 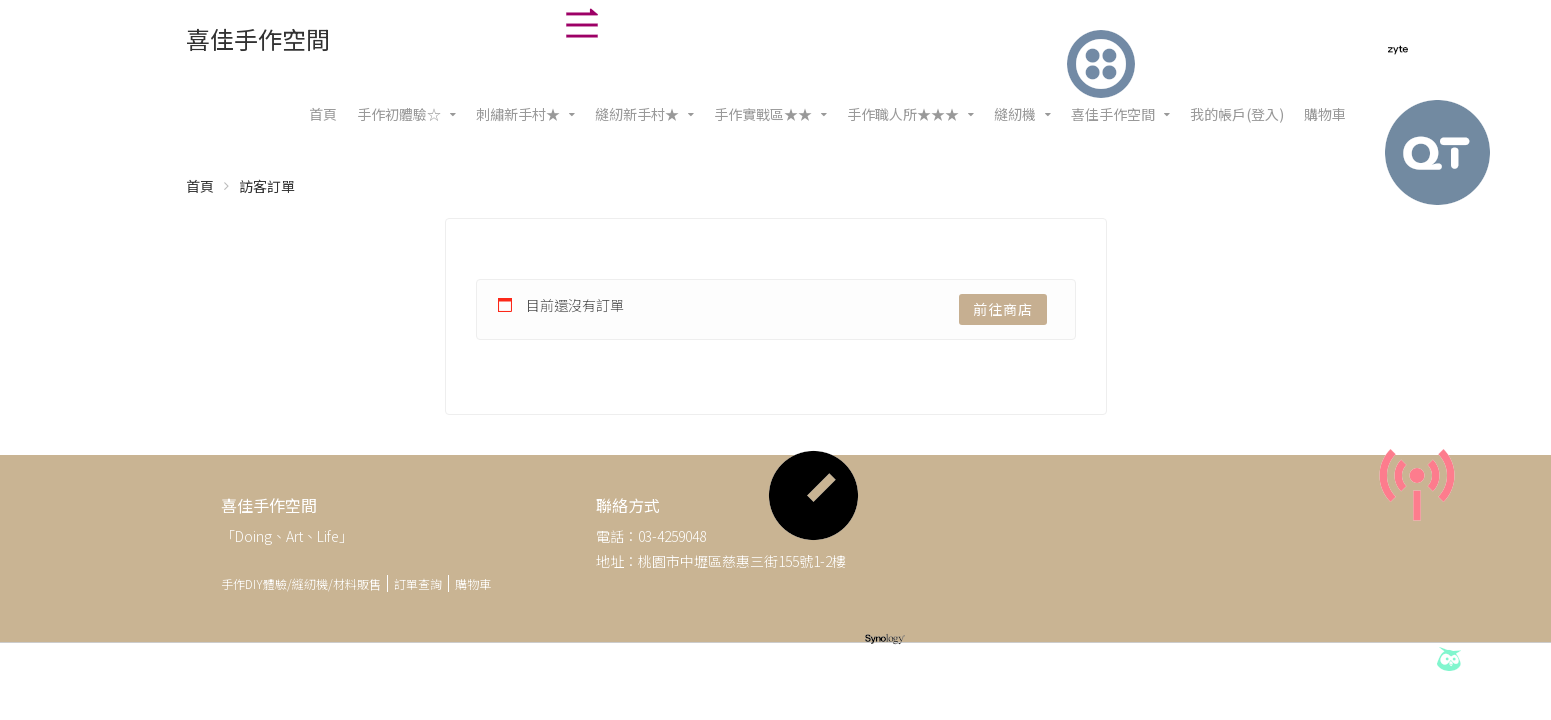 What do you see at coordinates (1437, 152) in the screenshot?
I see `quicktype app or service logo` at bounding box center [1437, 152].